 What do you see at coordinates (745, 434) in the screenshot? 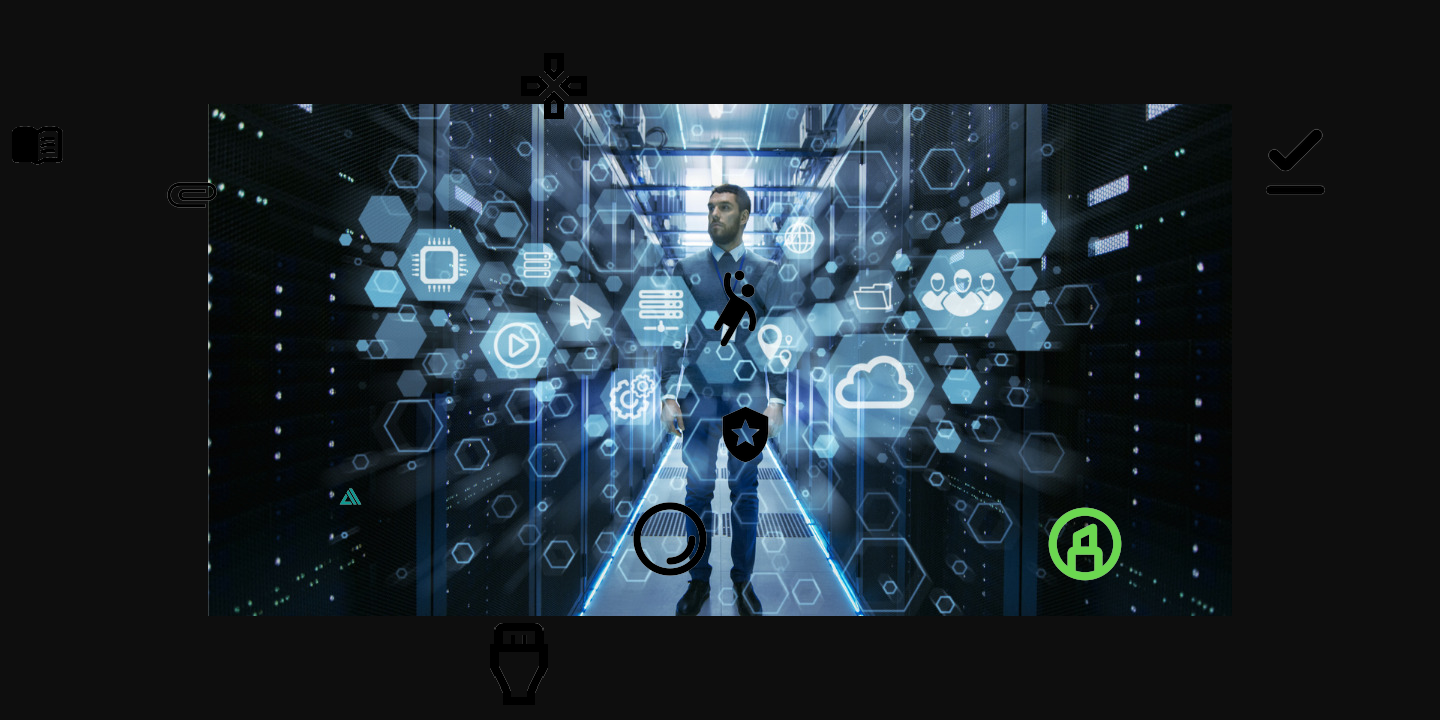
I see `contact local police or emergency services` at bounding box center [745, 434].